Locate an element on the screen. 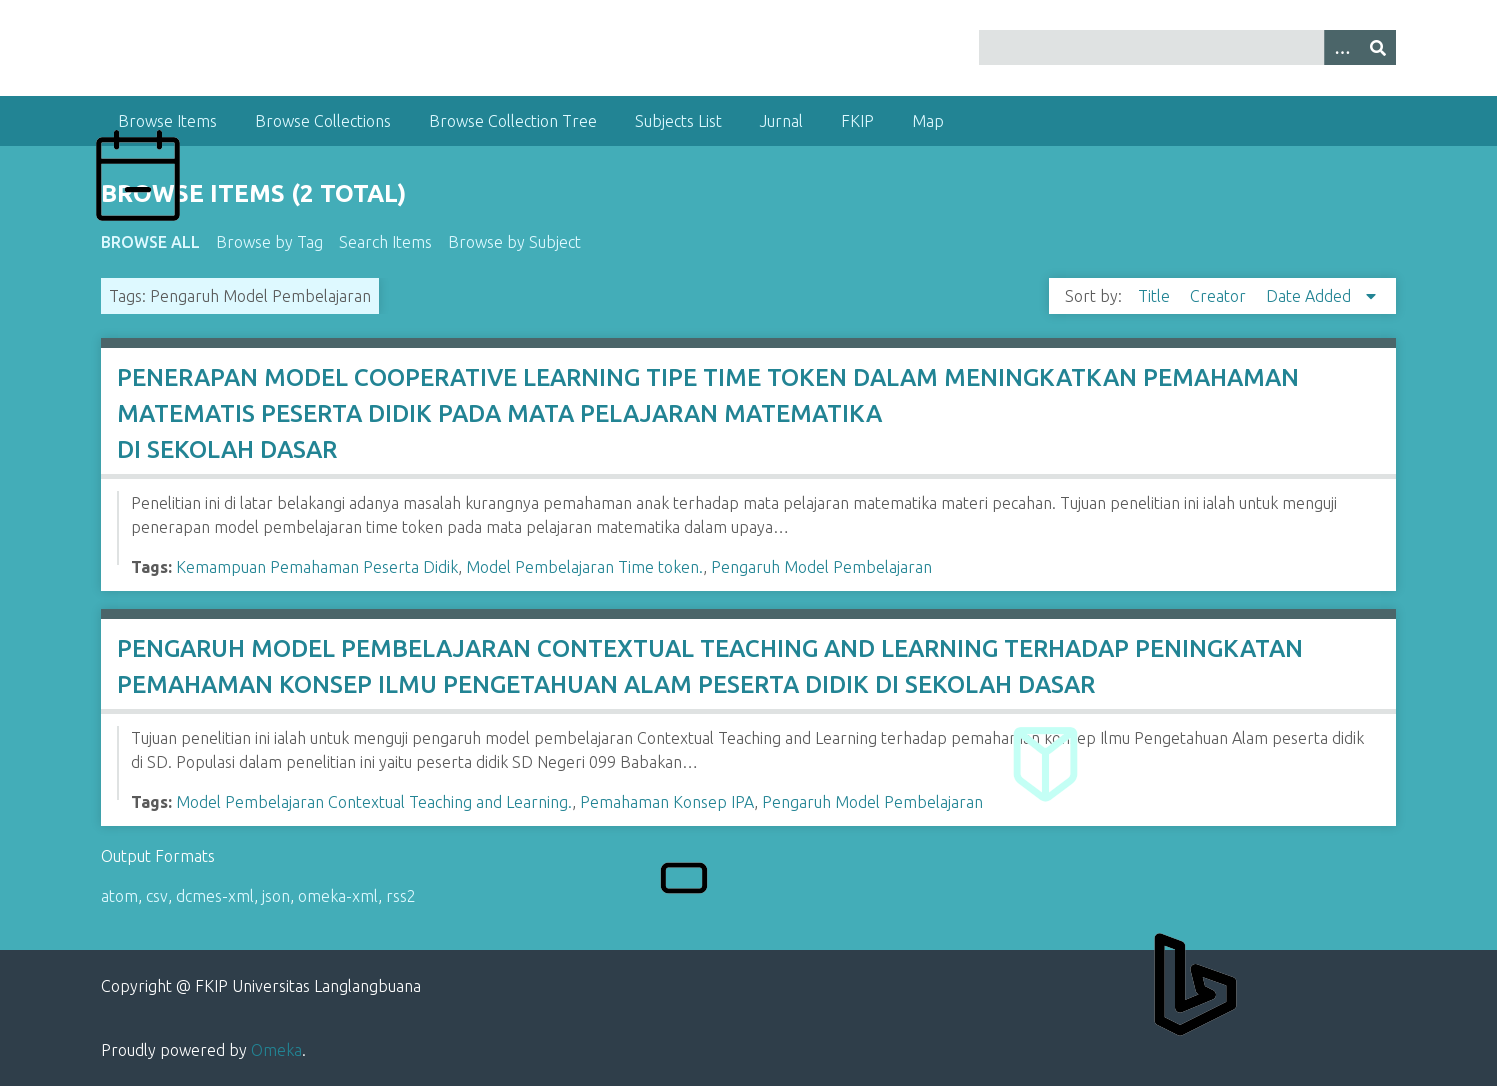 The height and width of the screenshot is (1086, 1497). access light refraction or color spectrum tools is located at coordinates (1045, 762).